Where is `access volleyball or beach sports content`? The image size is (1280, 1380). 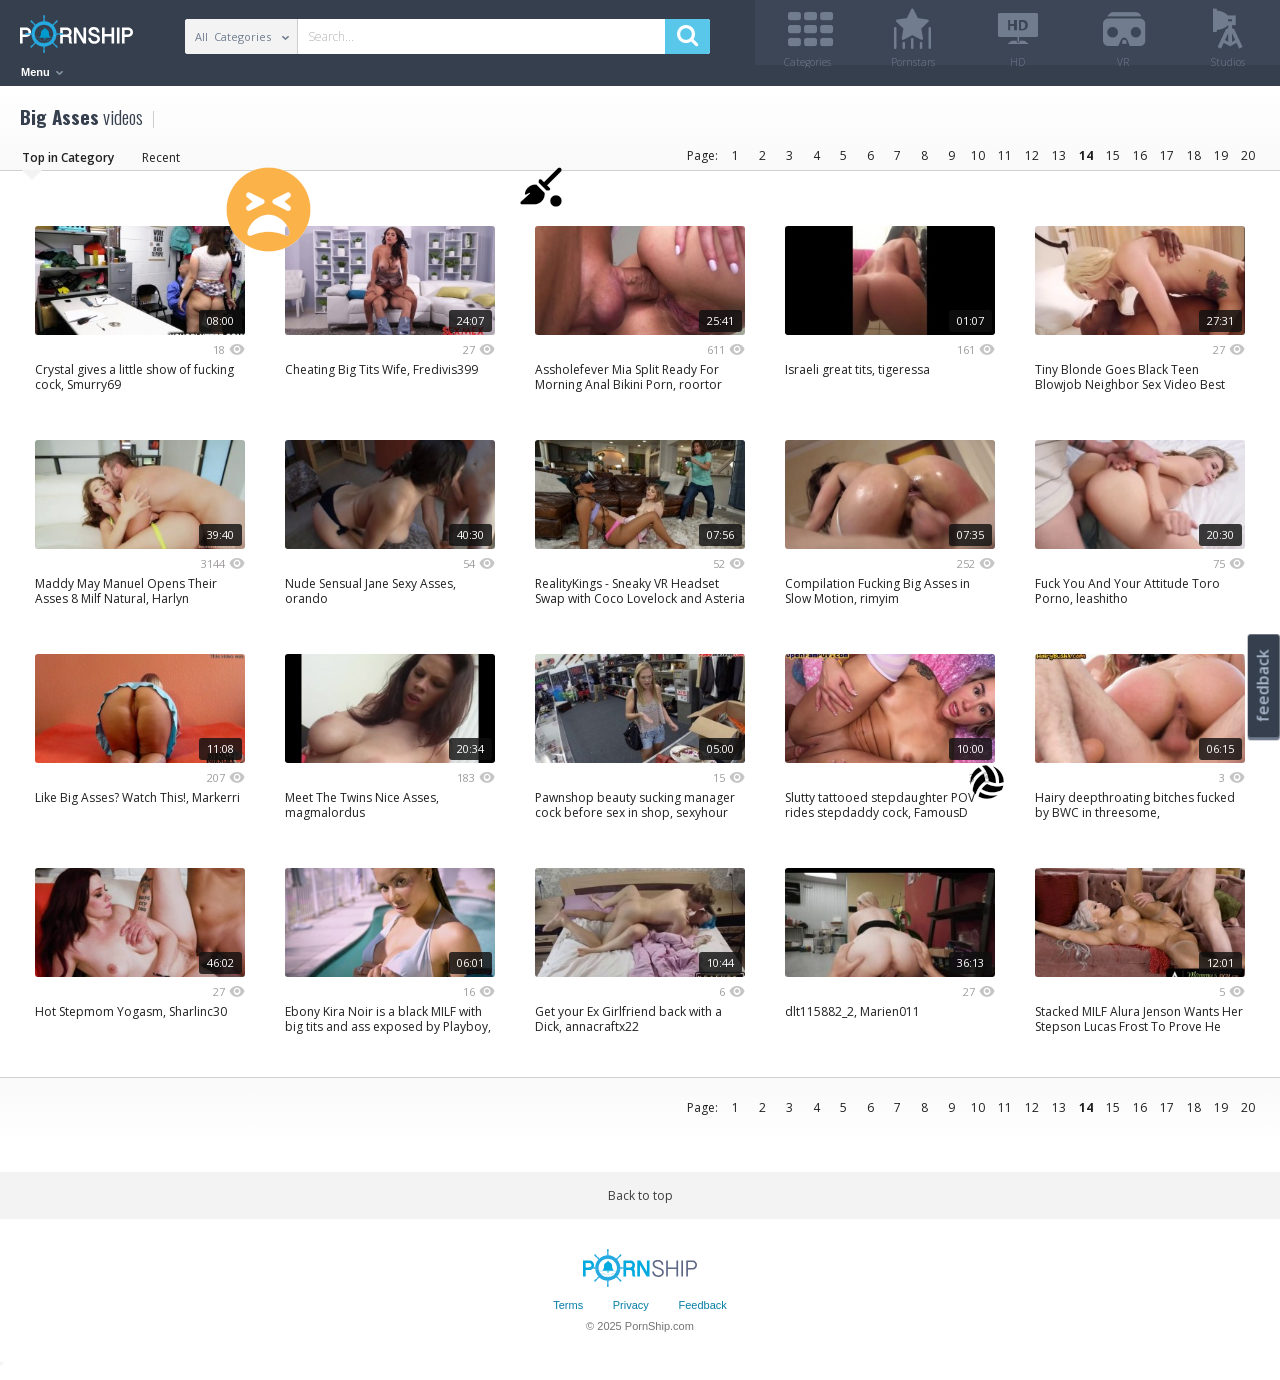 access volleyball or beach sports content is located at coordinates (987, 782).